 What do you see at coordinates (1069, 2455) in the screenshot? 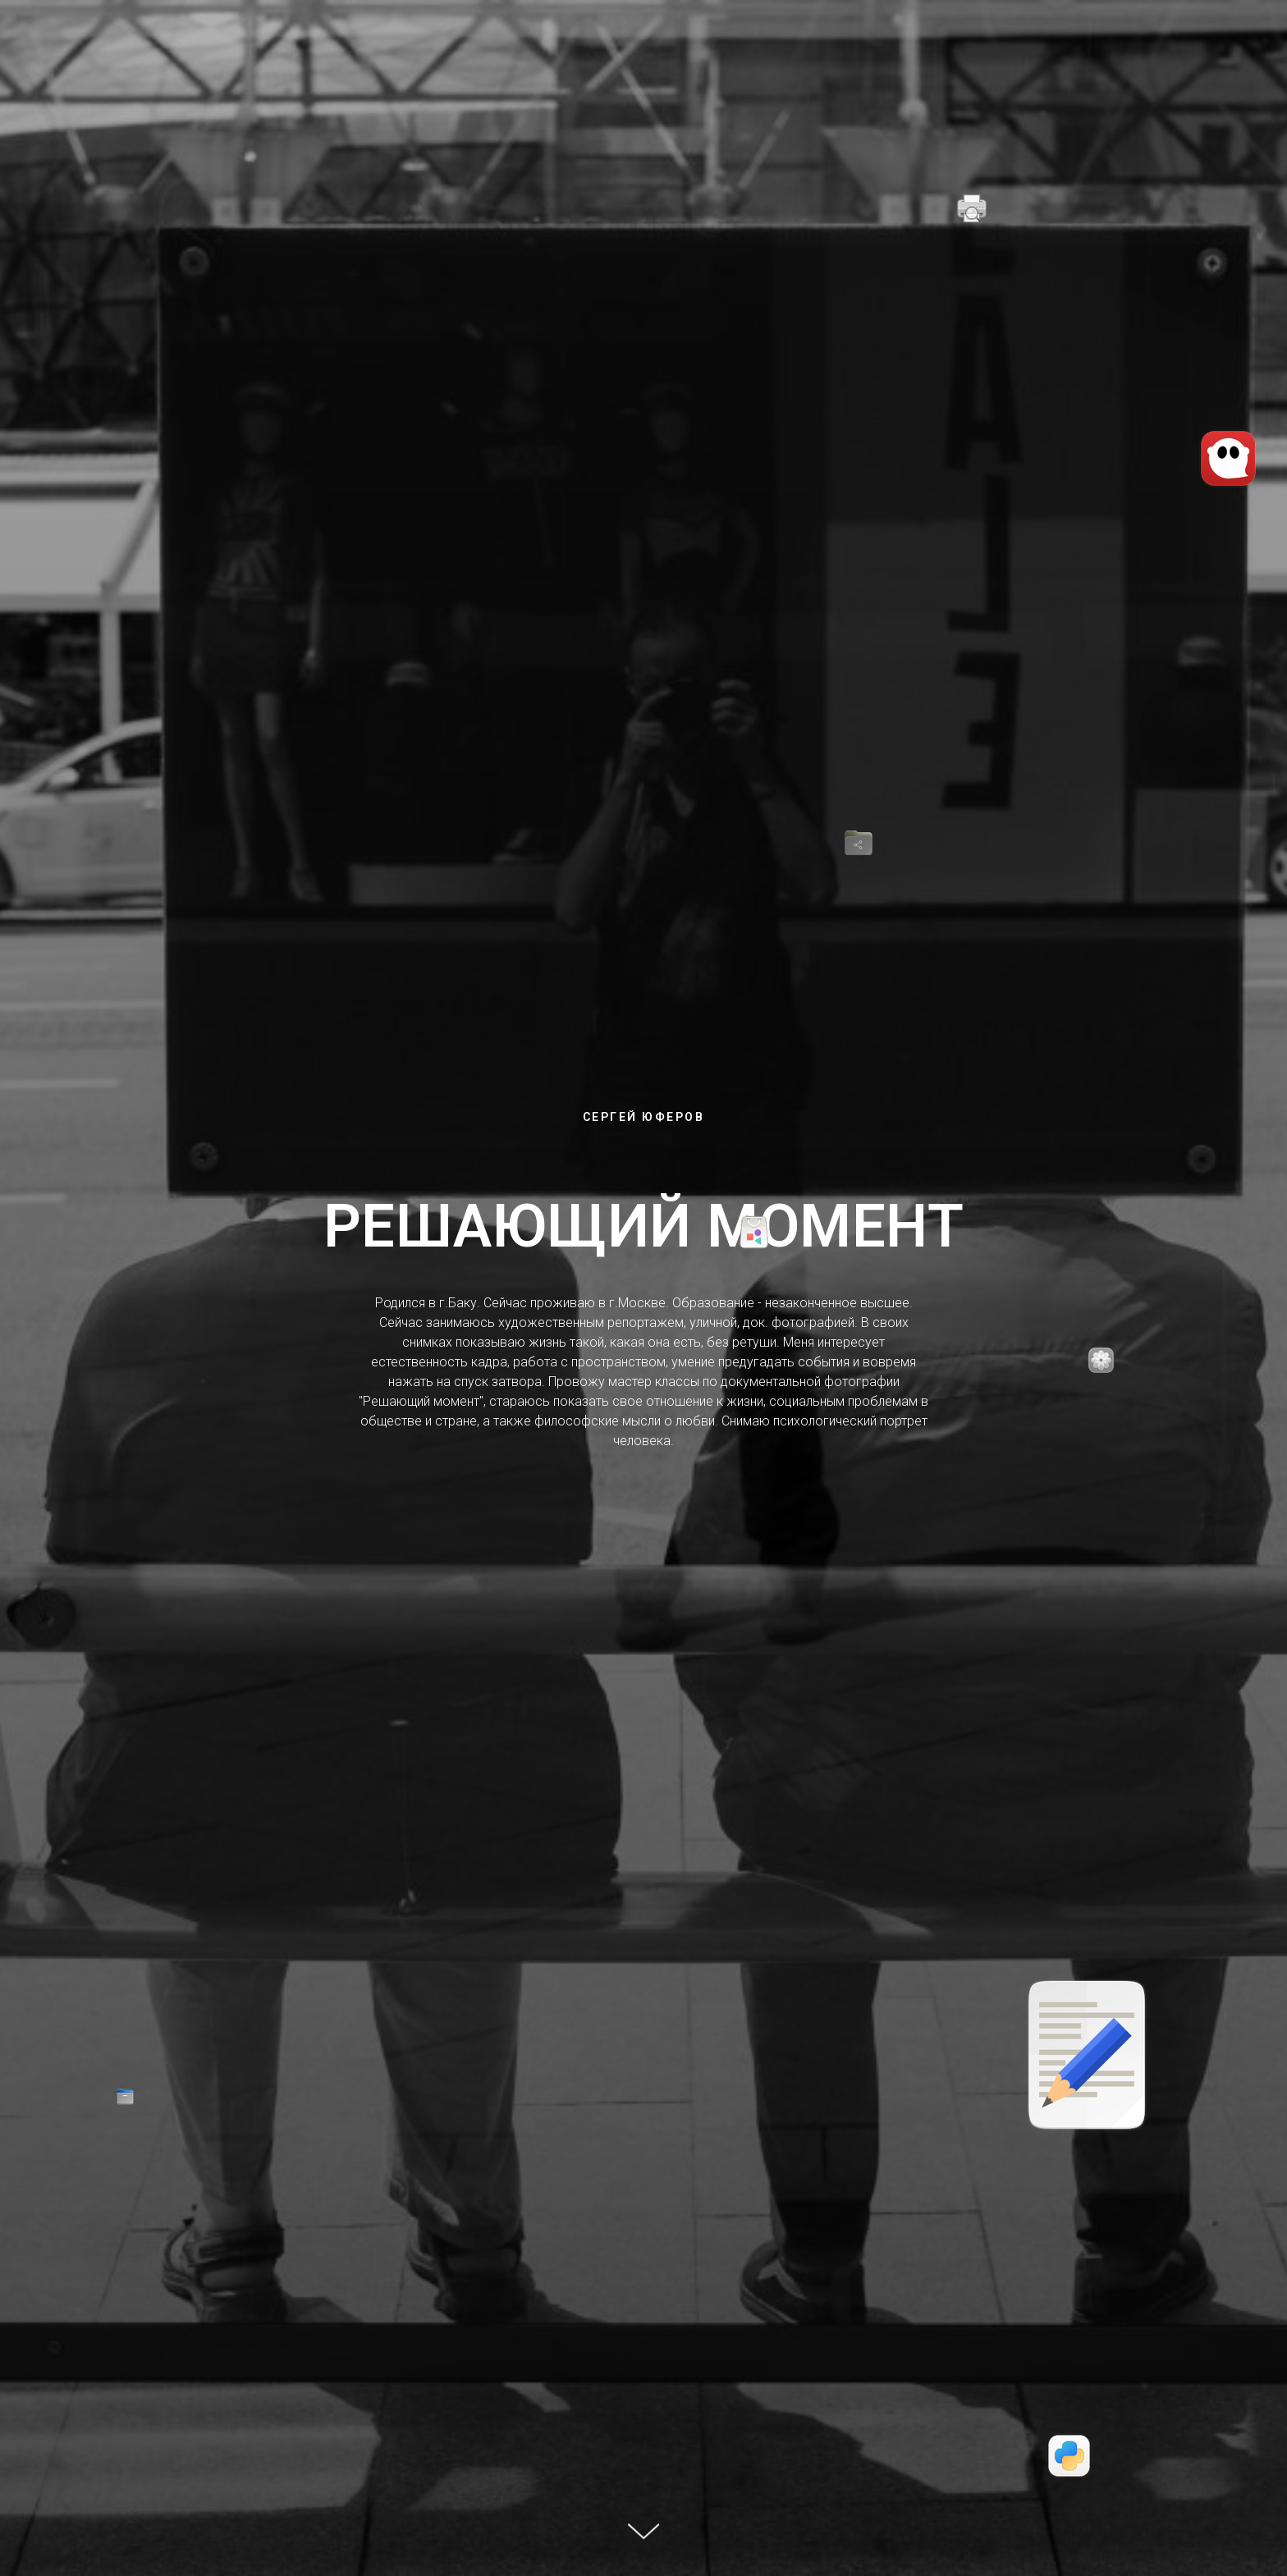
I see `open the Python programming environment` at bounding box center [1069, 2455].